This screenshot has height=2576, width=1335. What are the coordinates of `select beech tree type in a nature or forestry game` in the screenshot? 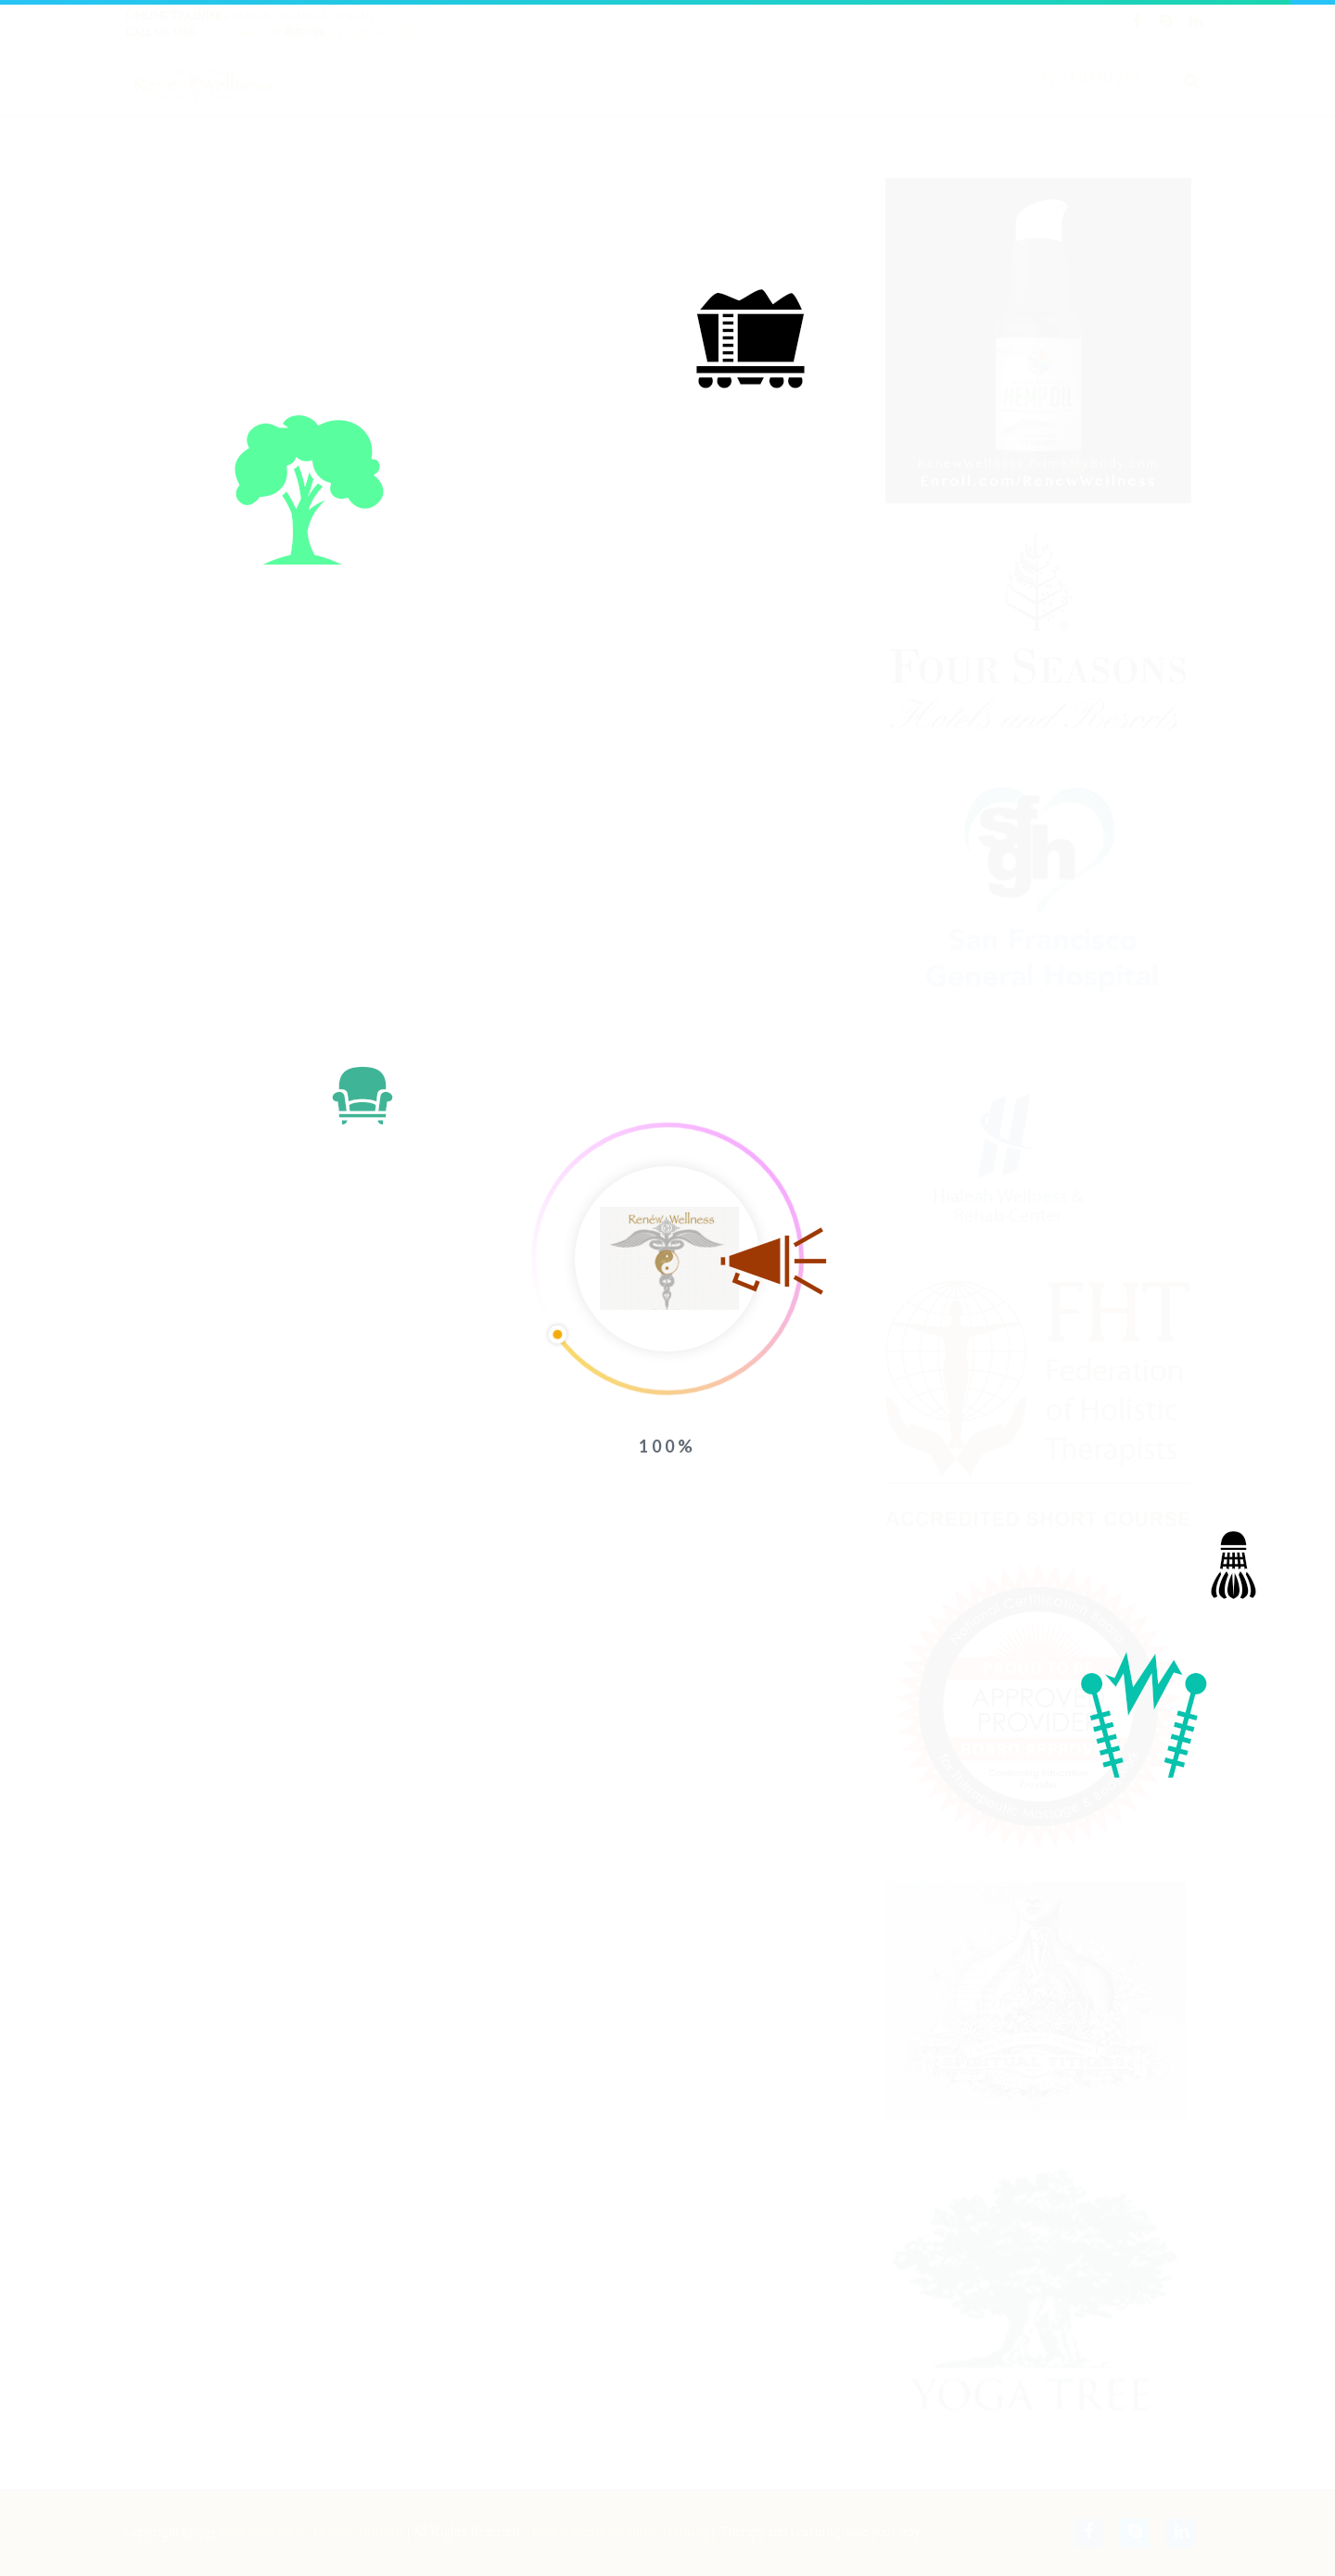 It's located at (309, 489).